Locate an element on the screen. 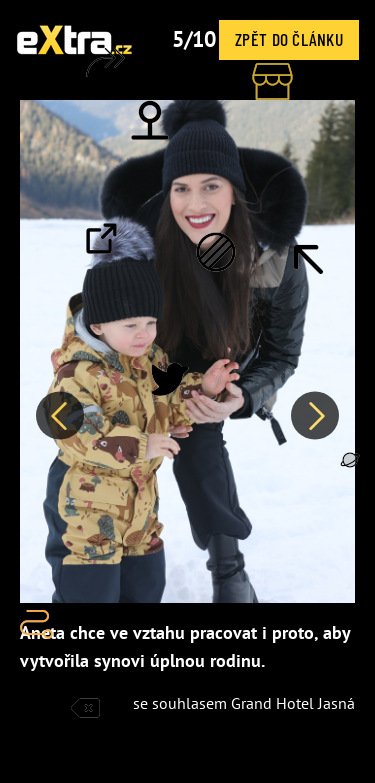 The image size is (375, 783). delete the last character typed is located at coordinates (87, 708).